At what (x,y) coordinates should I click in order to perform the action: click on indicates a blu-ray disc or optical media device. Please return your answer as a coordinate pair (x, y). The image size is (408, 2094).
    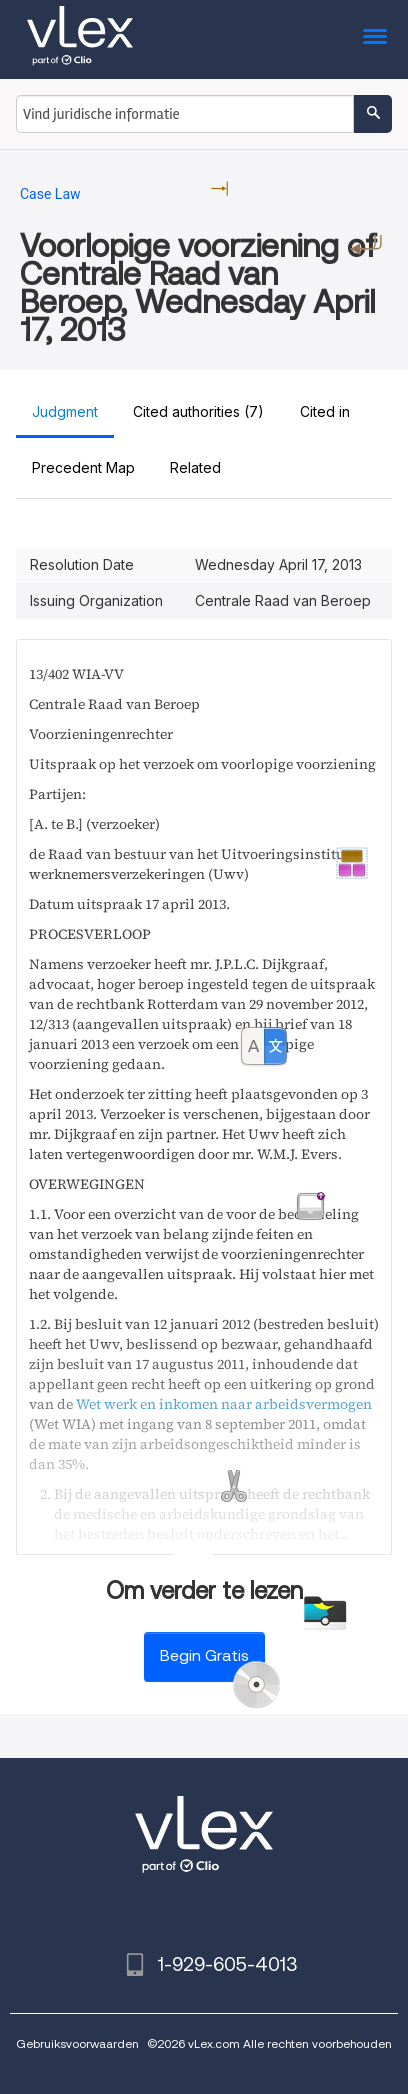
    Looking at the image, I should click on (256, 1684).